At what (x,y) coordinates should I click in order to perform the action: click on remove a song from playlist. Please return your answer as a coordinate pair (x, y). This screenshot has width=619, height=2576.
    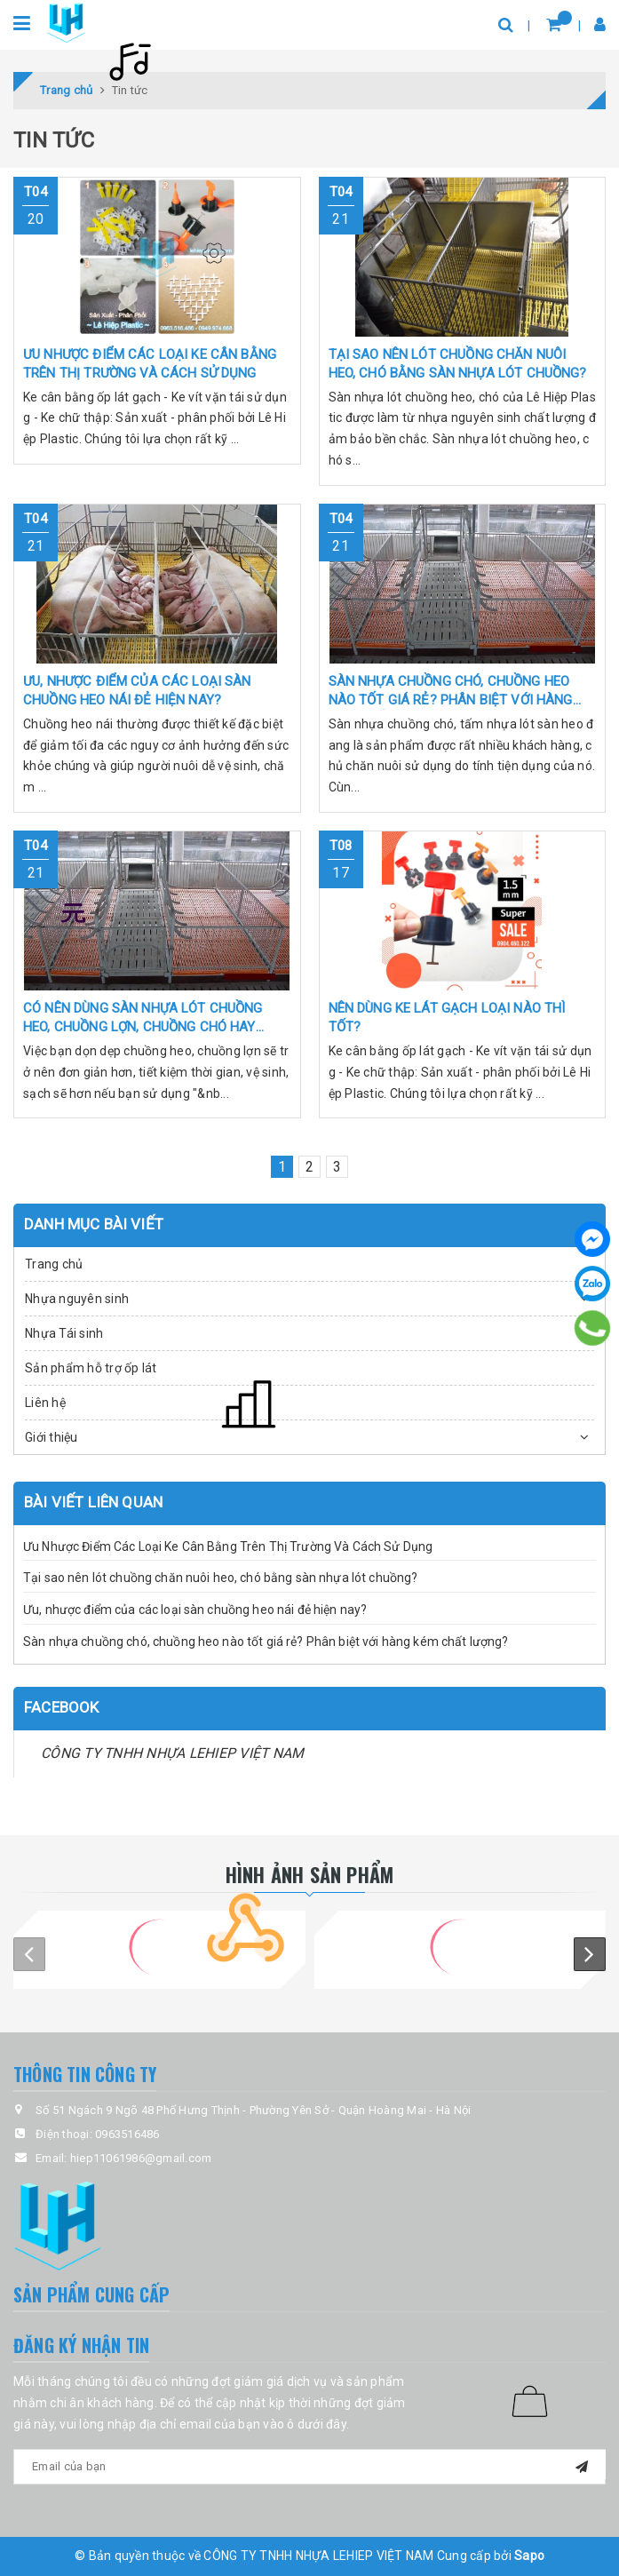
    Looking at the image, I should click on (131, 60).